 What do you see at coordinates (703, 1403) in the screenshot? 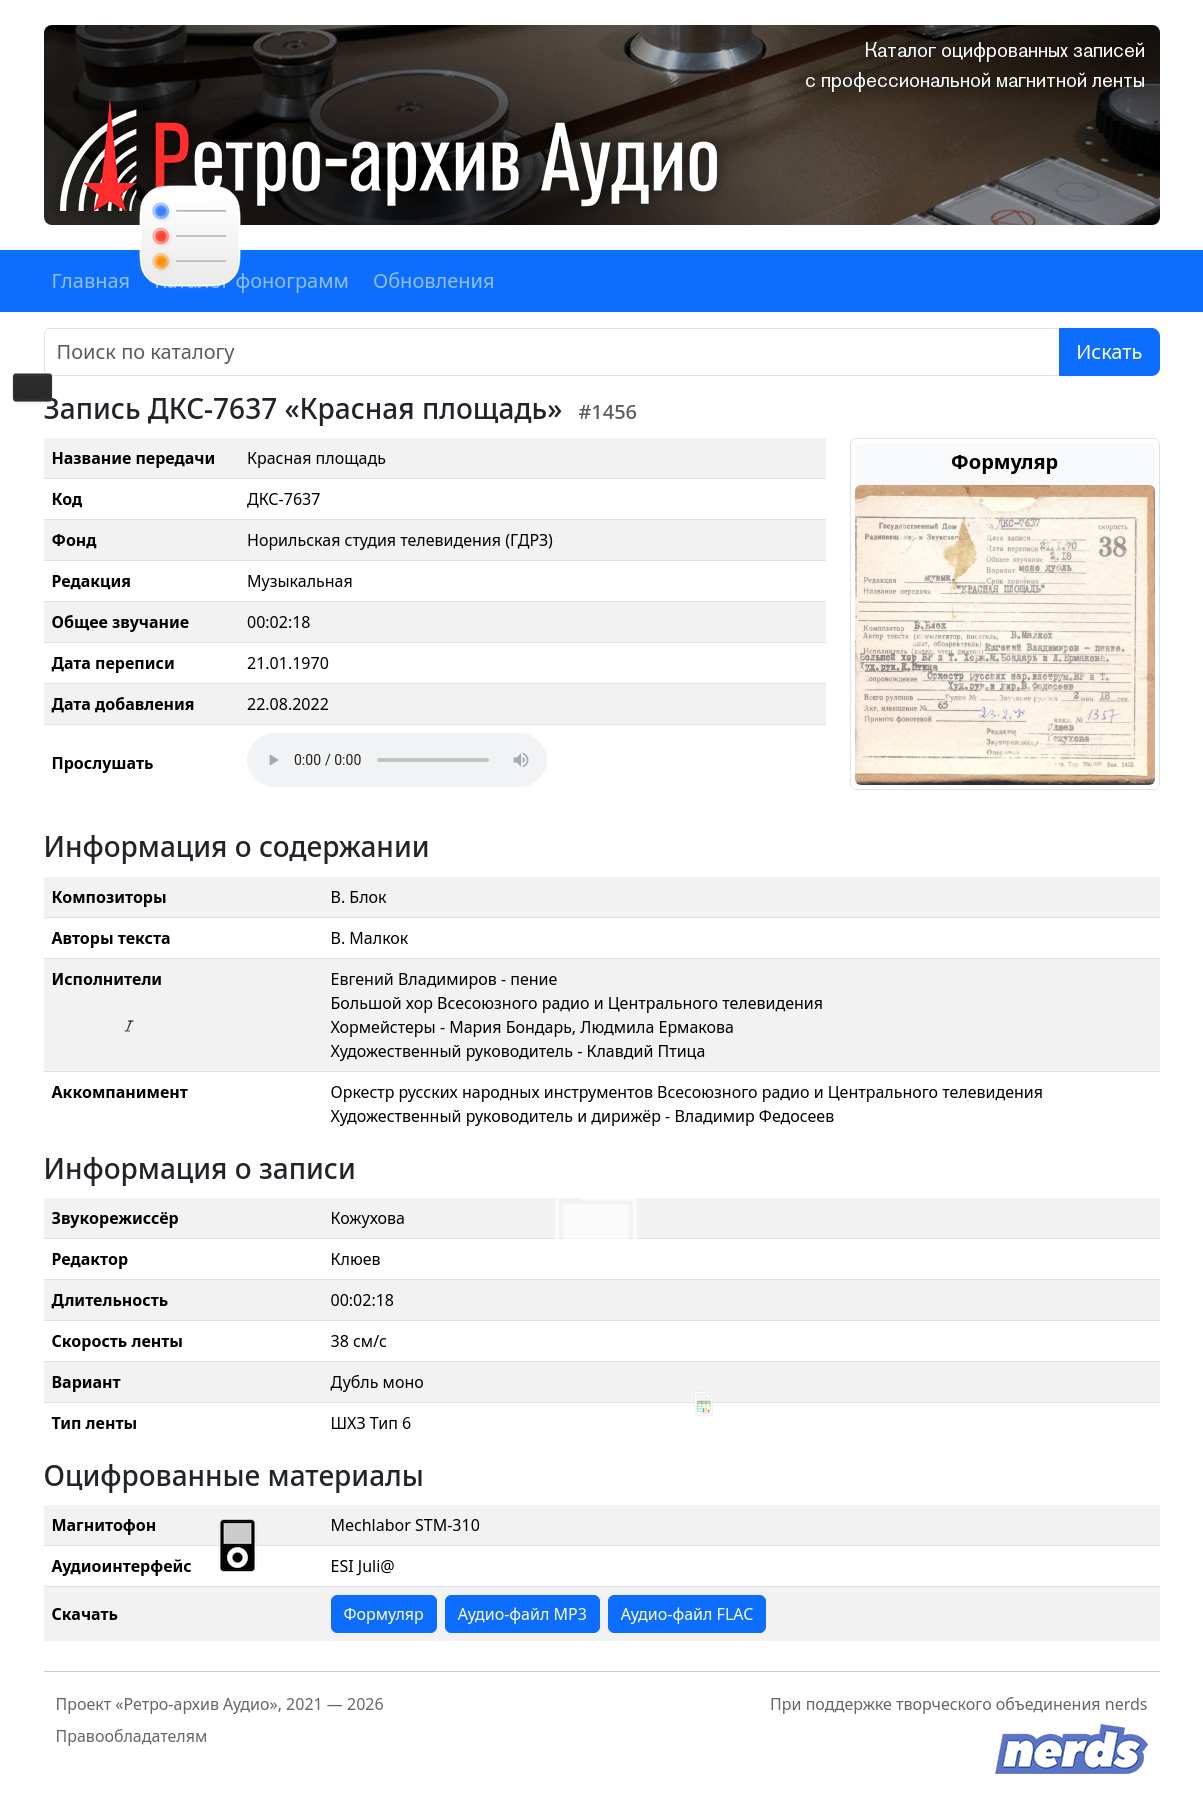
I see `open a spreadsheet file` at bounding box center [703, 1403].